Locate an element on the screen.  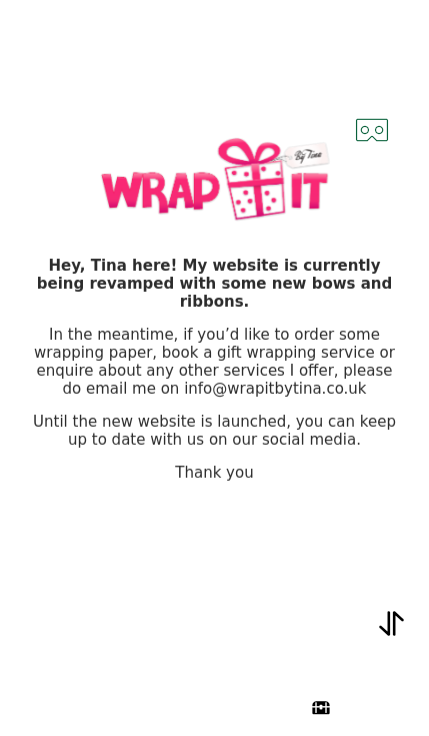
access your rewards or collectibles is located at coordinates (321, 708).